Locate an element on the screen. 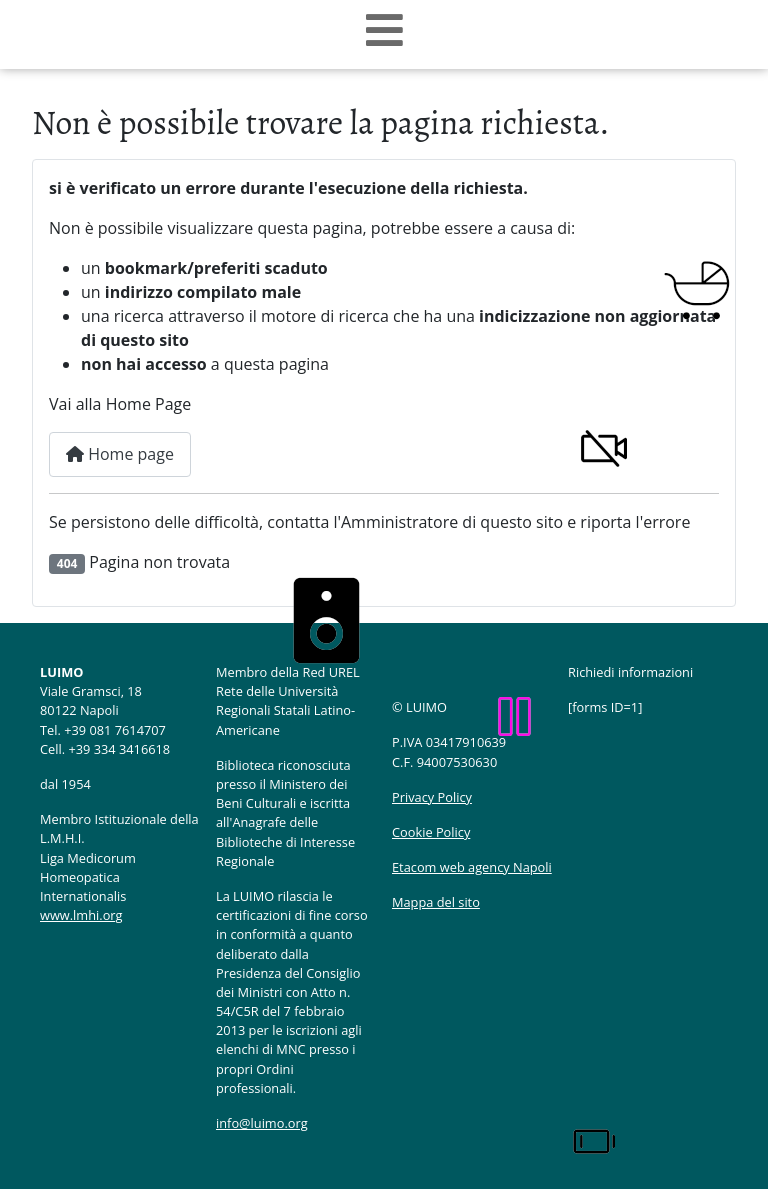 This screenshot has width=768, height=1189. turn off camera or disable video is located at coordinates (602, 448).